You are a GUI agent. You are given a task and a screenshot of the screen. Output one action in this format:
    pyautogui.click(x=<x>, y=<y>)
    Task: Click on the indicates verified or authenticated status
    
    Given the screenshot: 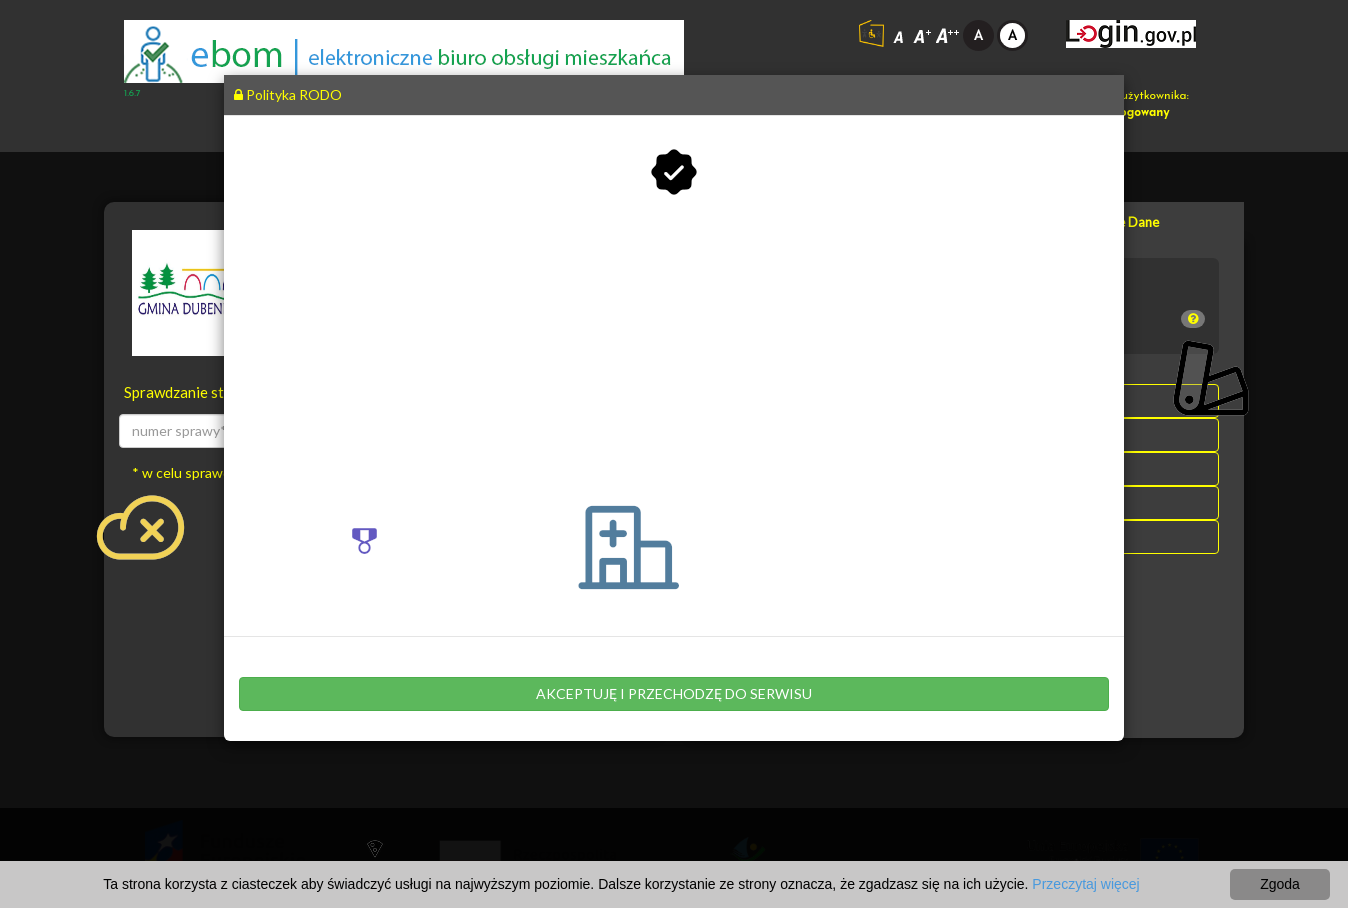 What is the action you would take?
    pyautogui.click(x=674, y=172)
    